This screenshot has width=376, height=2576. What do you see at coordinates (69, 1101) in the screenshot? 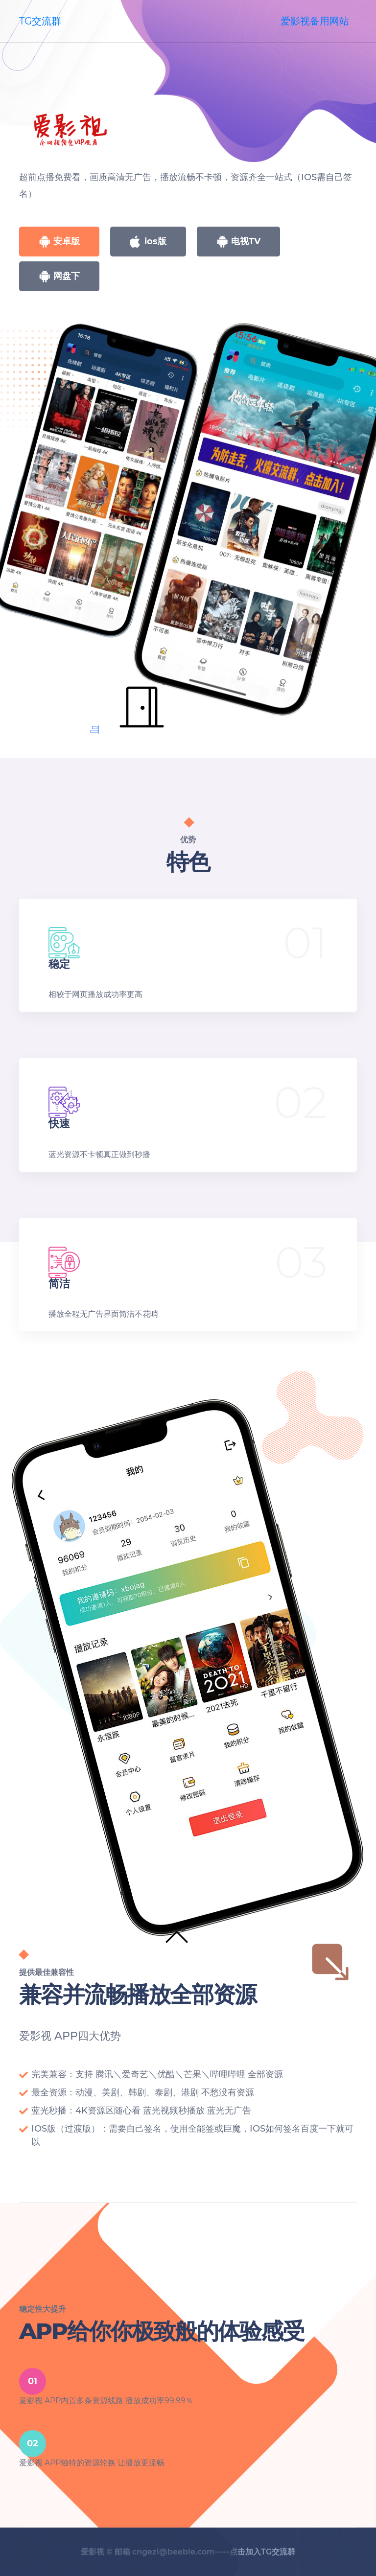
I see `go back to the previous screen` at bounding box center [69, 1101].